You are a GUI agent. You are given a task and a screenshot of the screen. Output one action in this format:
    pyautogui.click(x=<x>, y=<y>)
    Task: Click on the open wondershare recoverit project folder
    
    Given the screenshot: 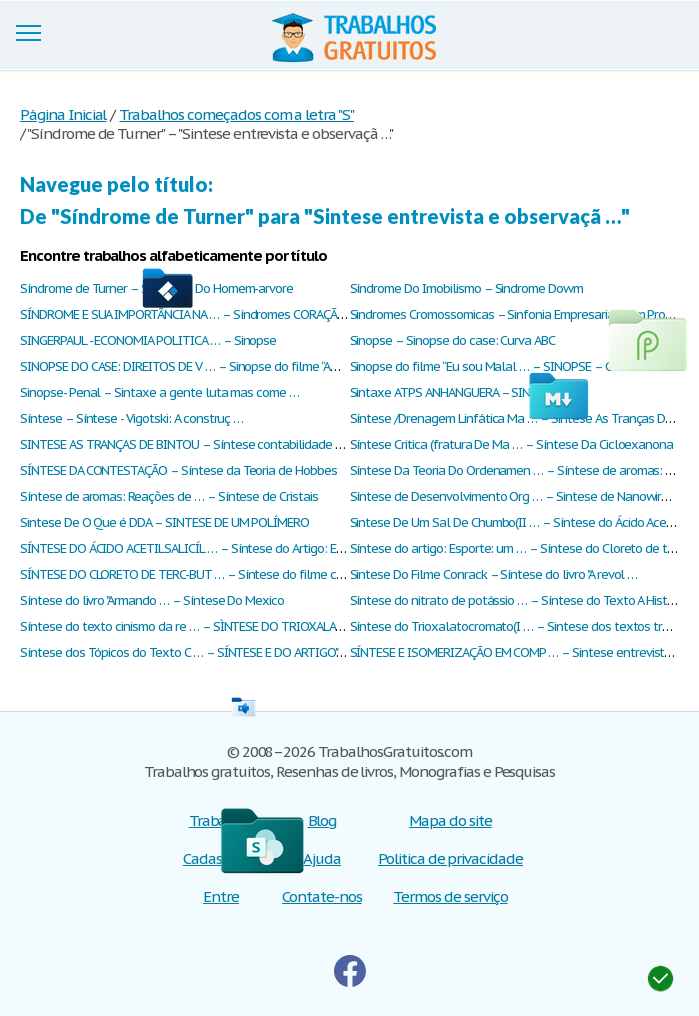 What is the action you would take?
    pyautogui.click(x=167, y=289)
    